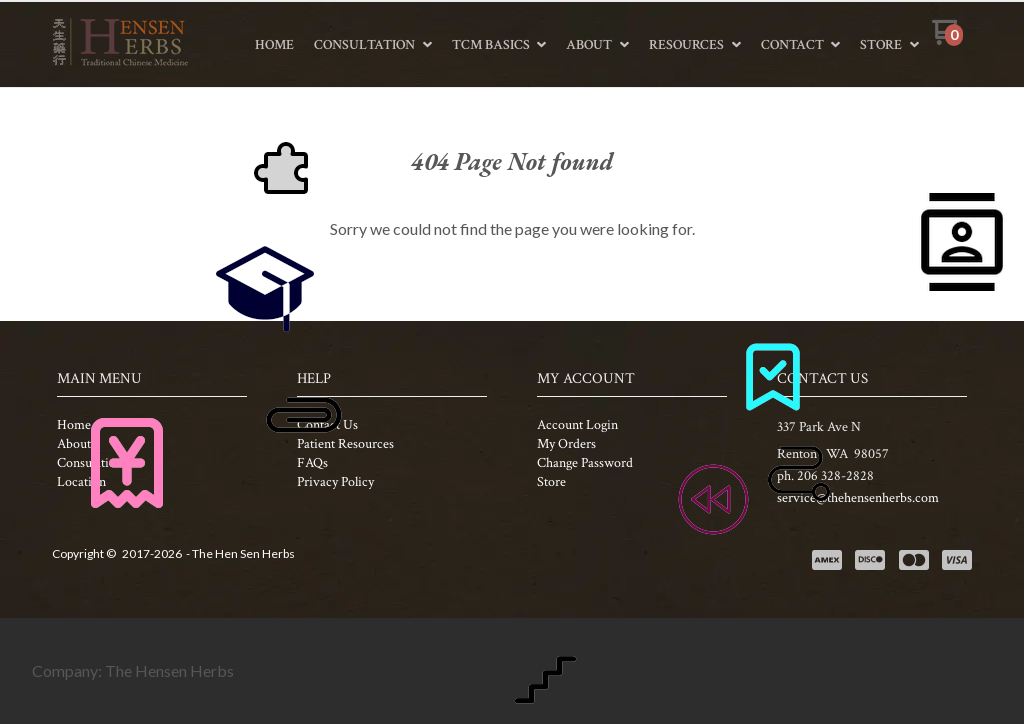 Image resolution: width=1024 pixels, height=724 pixels. Describe the element at coordinates (545, 678) in the screenshot. I see `indicates stairs or stairway access` at that location.